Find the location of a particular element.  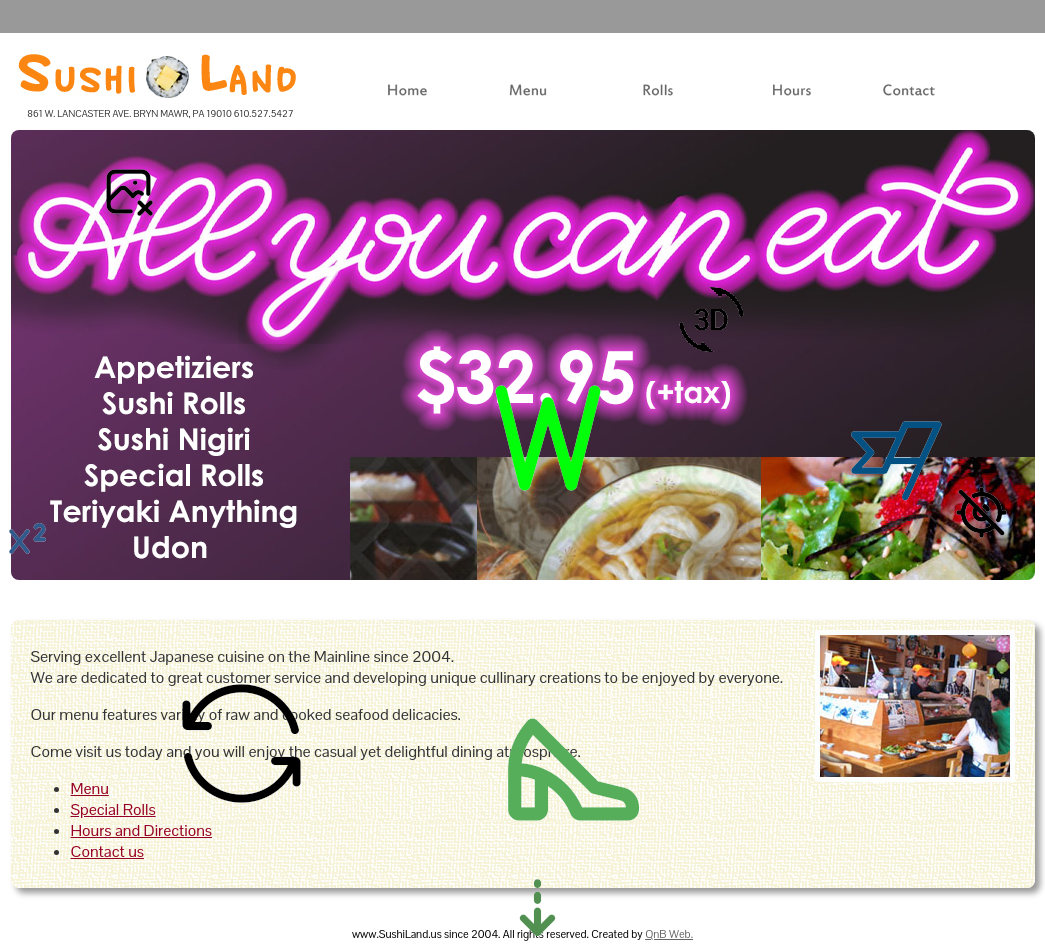

download in progress is located at coordinates (537, 907).